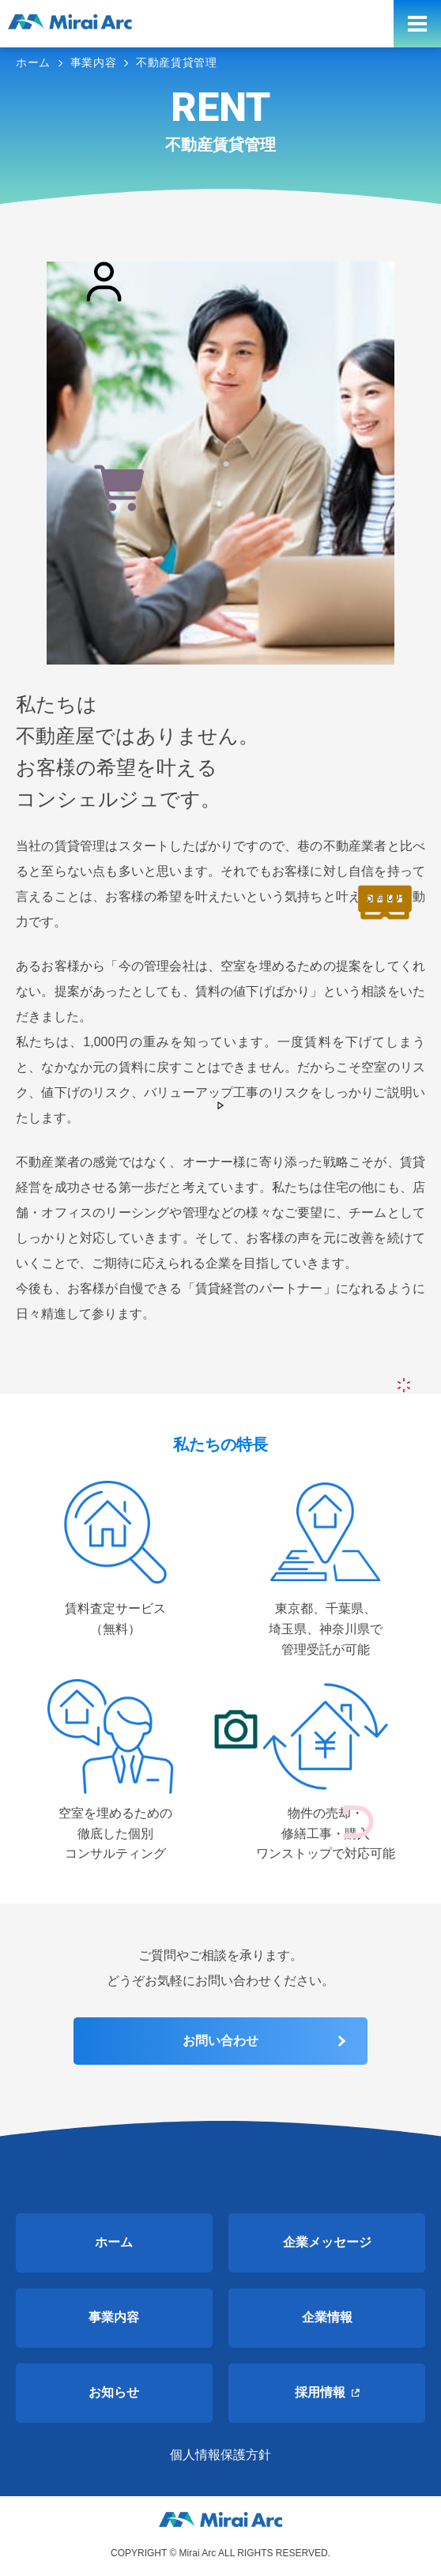 This screenshot has width=441, height=2576. Describe the element at coordinates (236, 1729) in the screenshot. I see `take a photo` at that location.